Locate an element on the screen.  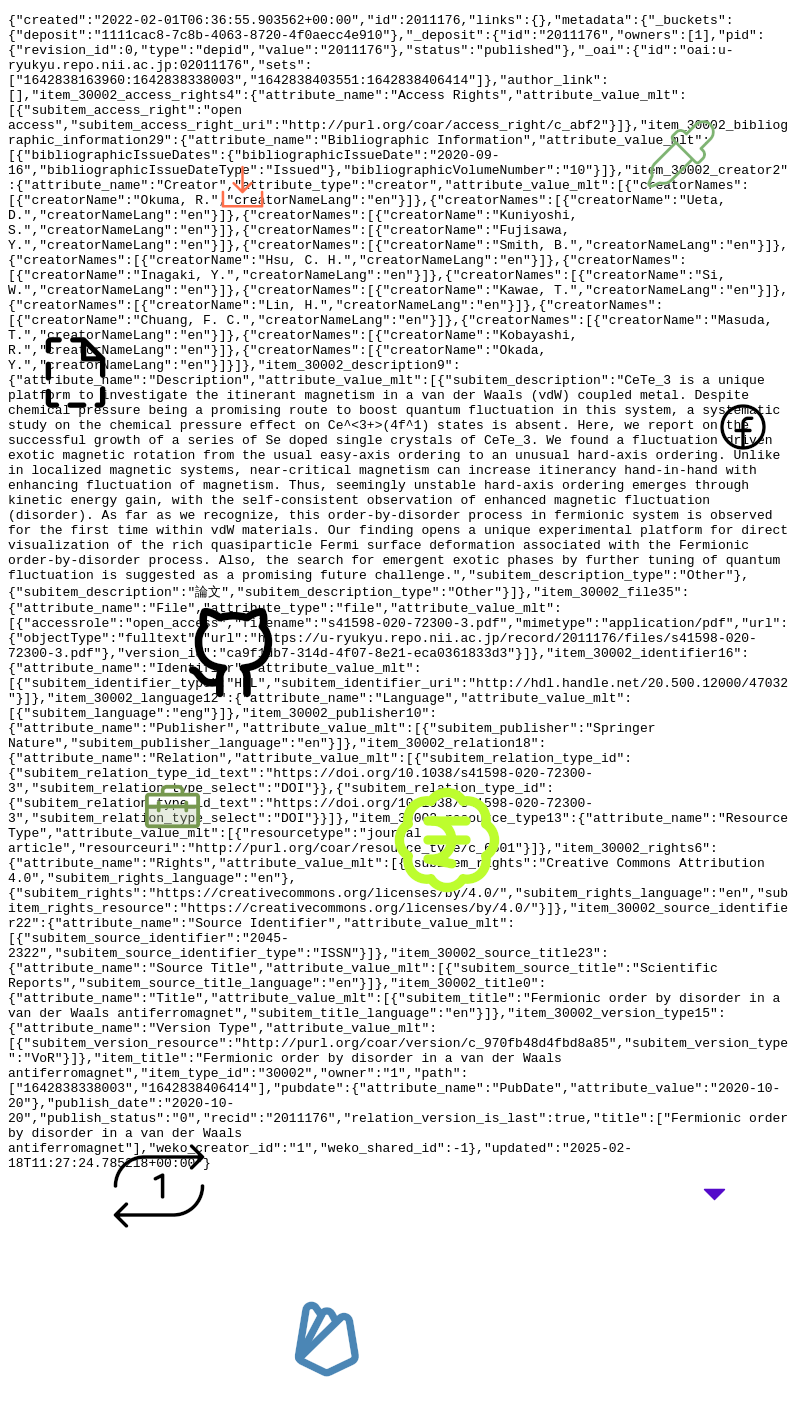
link to Facebook profile or page is located at coordinates (743, 427).